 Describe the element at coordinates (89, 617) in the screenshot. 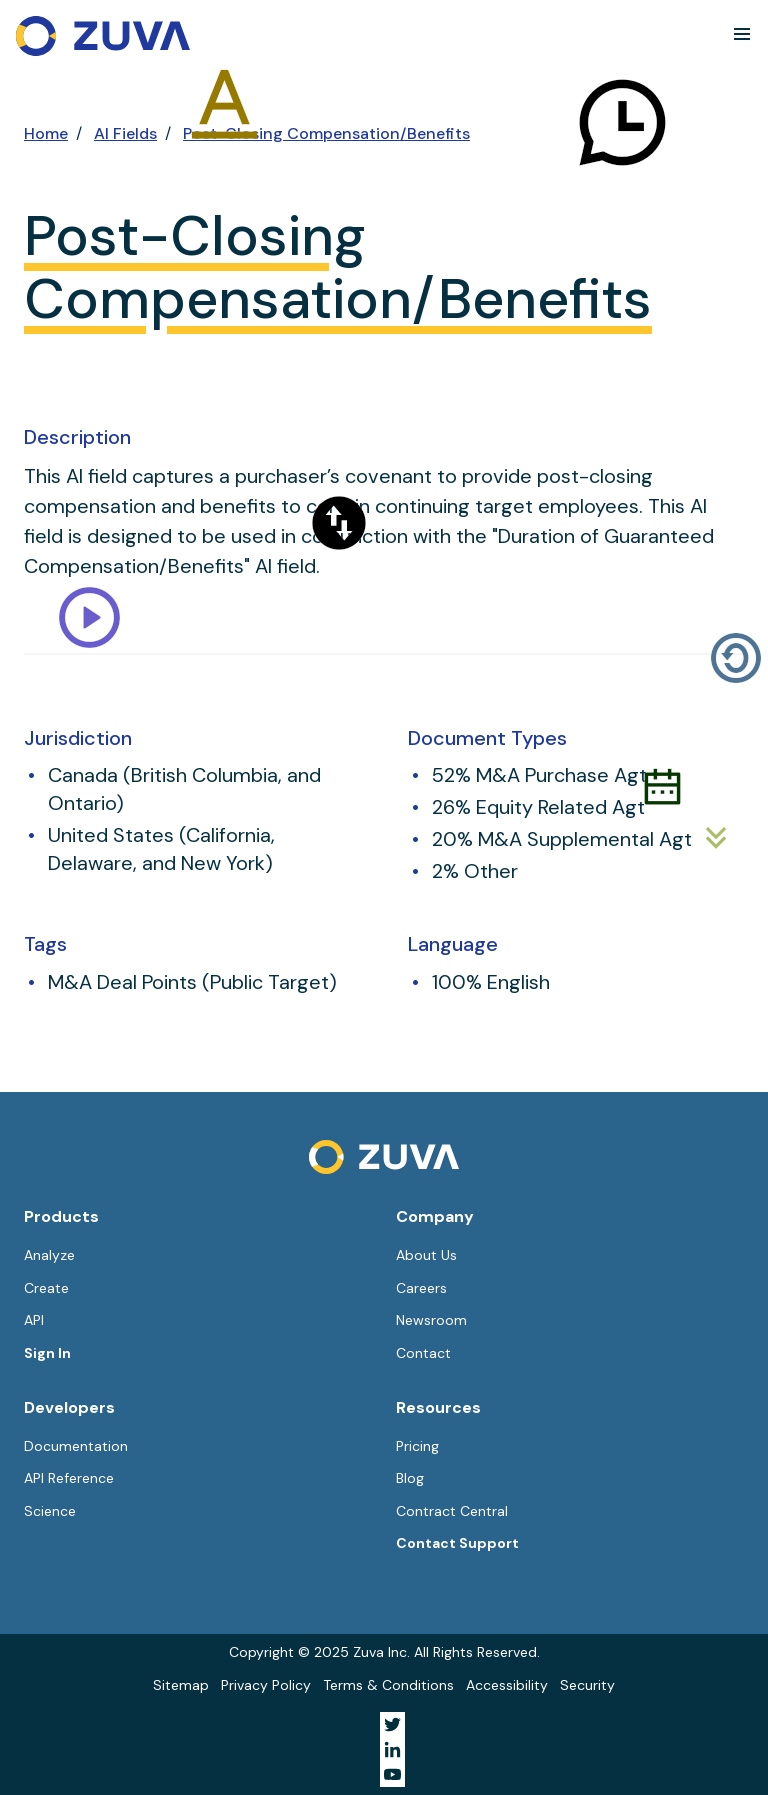

I see `play media or video content` at that location.